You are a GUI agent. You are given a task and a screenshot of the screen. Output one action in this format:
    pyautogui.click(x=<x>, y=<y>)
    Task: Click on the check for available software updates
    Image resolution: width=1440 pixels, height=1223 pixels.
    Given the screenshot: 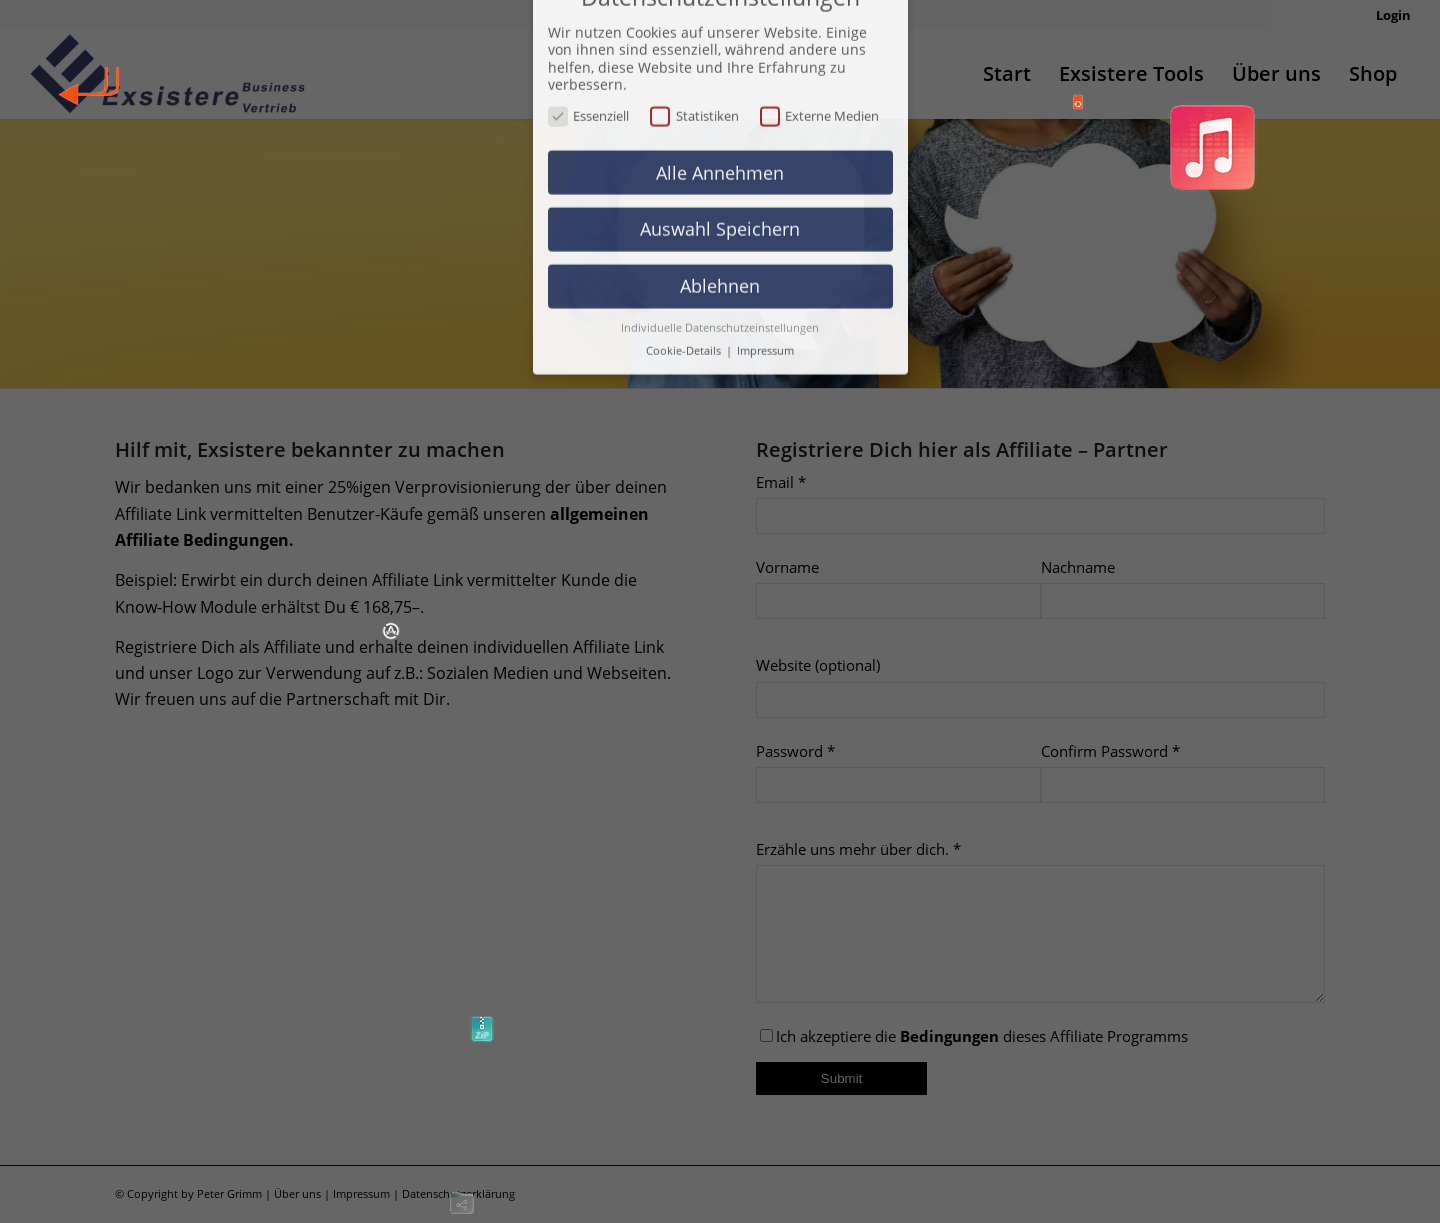 What is the action you would take?
    pyautogui.click(x=391, y=631)
    